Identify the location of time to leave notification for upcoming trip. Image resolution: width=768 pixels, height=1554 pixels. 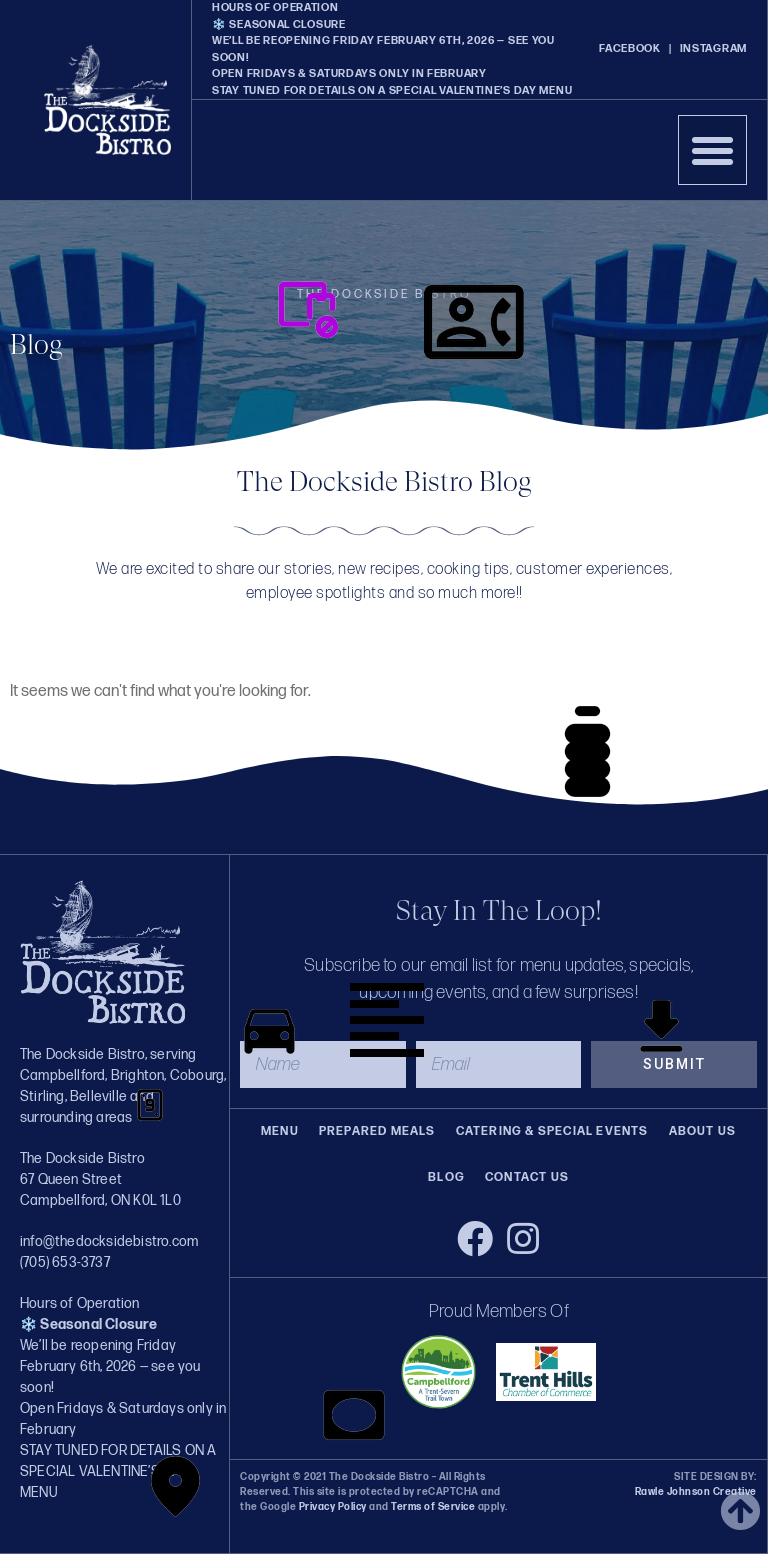
(269, 1031).